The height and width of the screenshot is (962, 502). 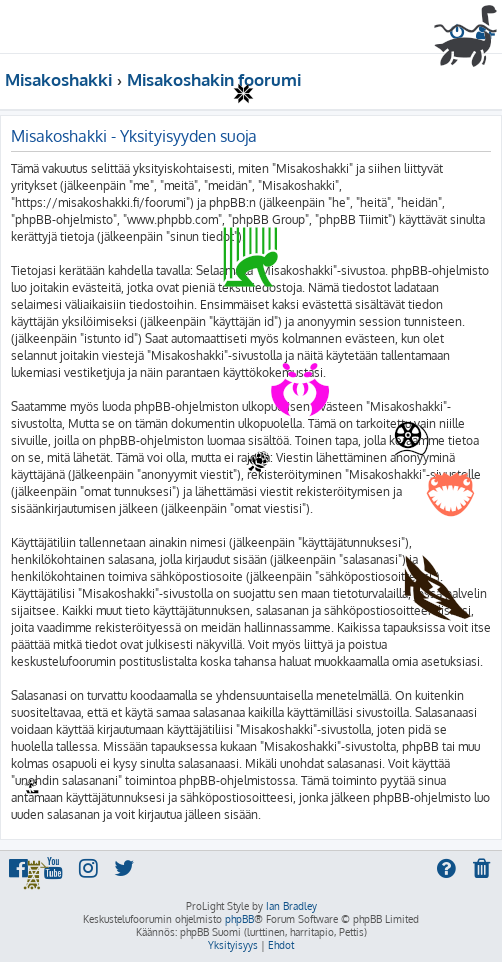 I want to click on the fool tarot card icon, so click(x=31, y=786).